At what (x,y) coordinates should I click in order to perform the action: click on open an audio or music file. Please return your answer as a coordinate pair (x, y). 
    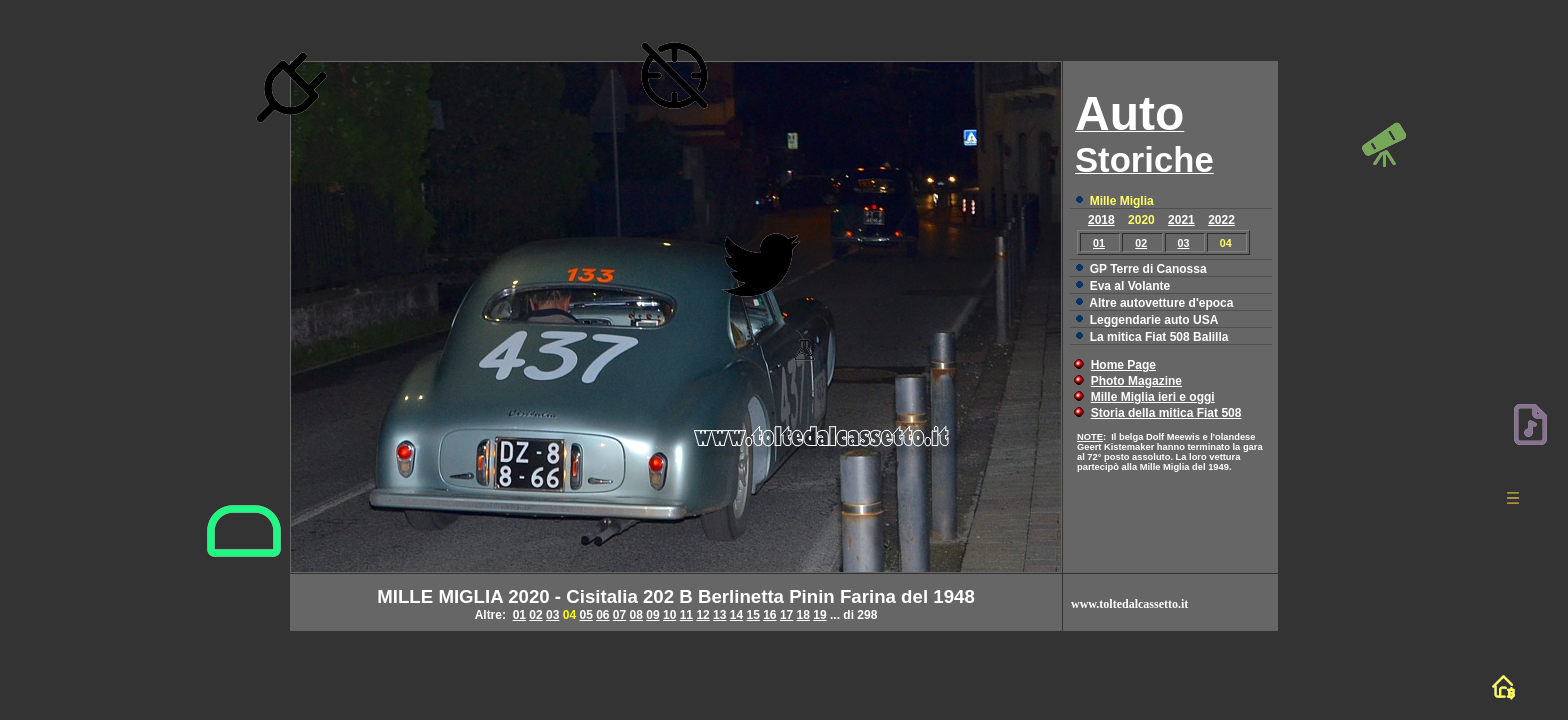
    Looking at the image, I should click on (1530, 424).